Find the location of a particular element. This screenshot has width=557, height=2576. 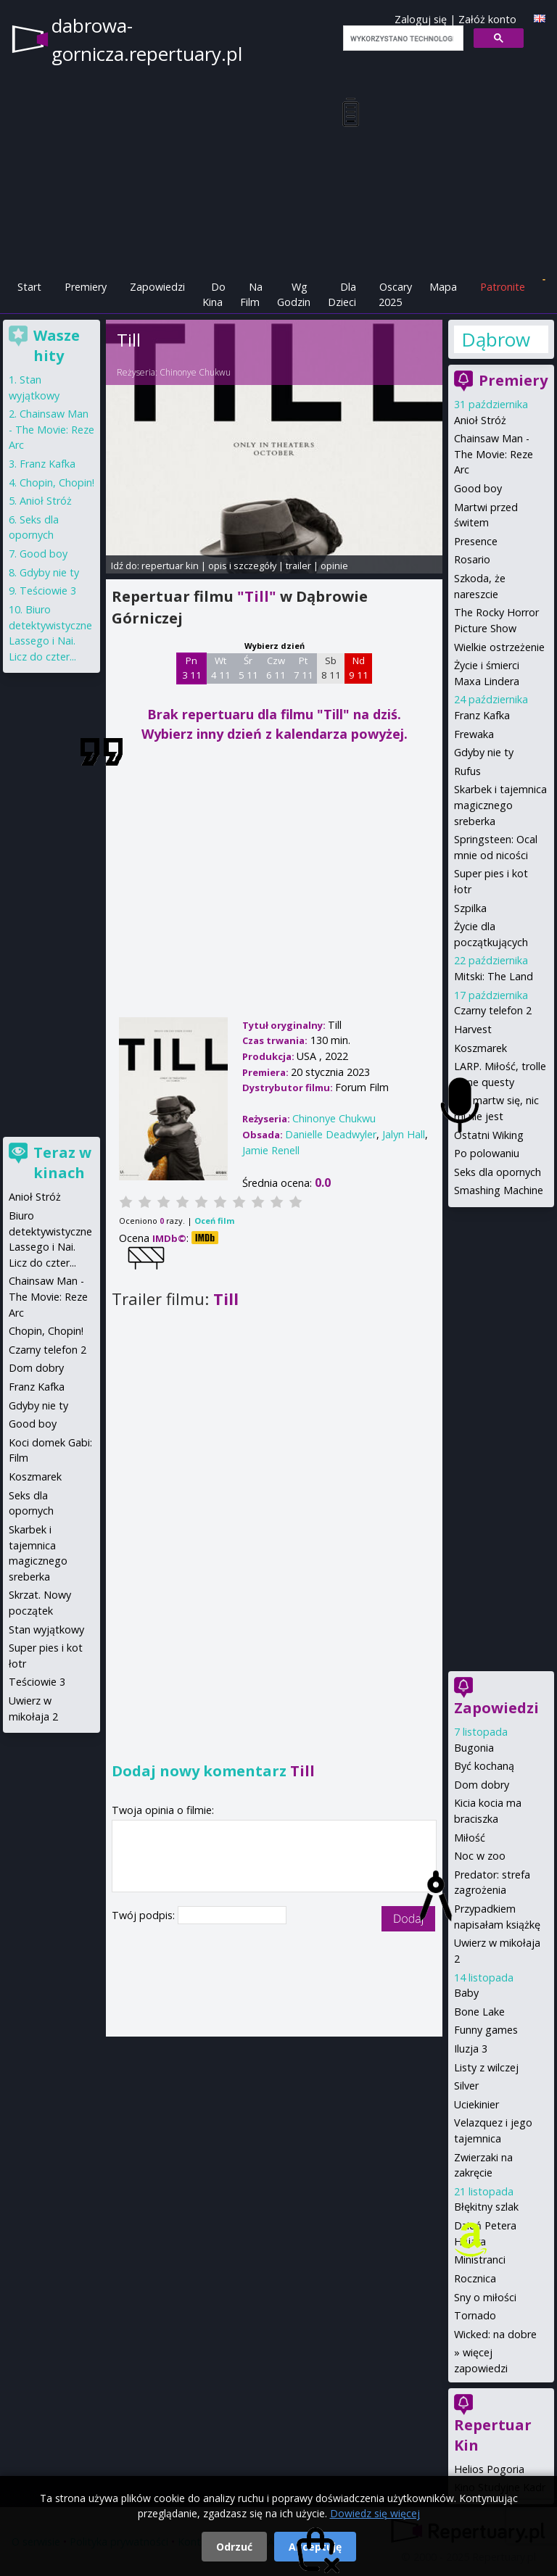

access architecture or design tools is located at coordinates (436, 1896).